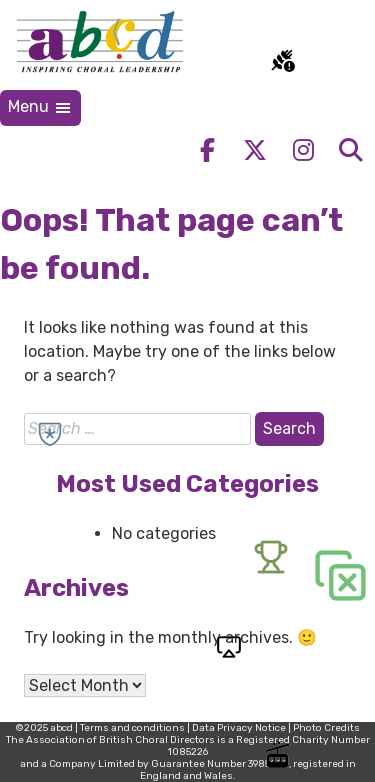 This screenshot has height=782, width=375. I want to click on cancel or clear clipboard content, so click(340, 575).